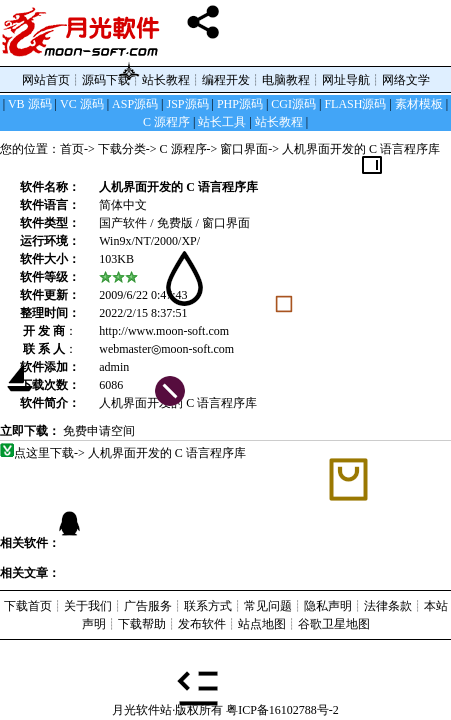  What do you see at coordinates (372, 165) in the screenshot?
I see `switch to right sidebar layout` at bounding box center [372, 165].